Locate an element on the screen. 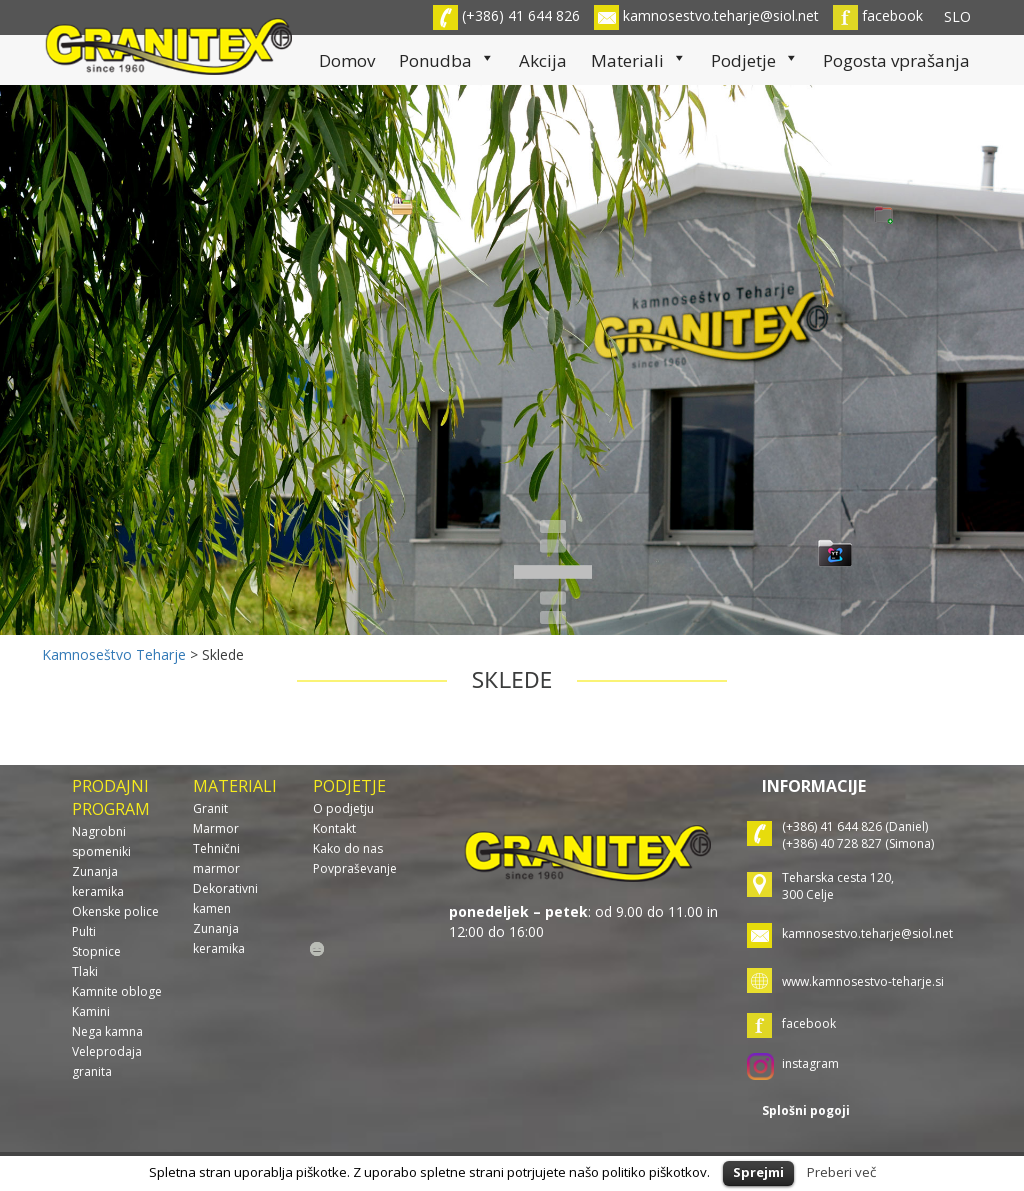 Image resolution: width=1024 pixels, height=1191 pixels. indicates user is tired or exhausted is located at coordinates (317, 949).